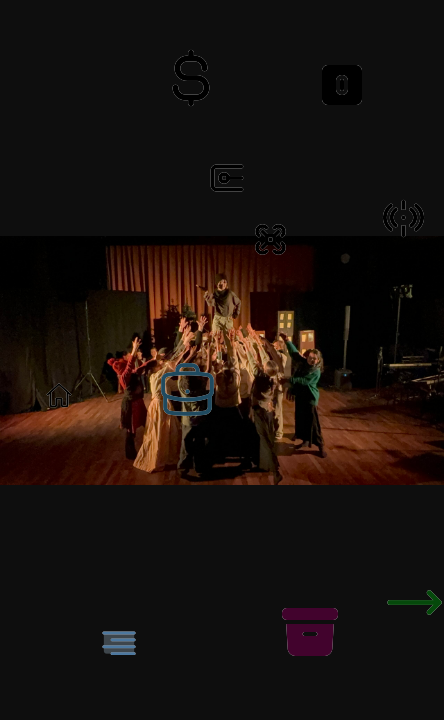 Image resolution: width=444 pixels, height=720 pixels. What do you see at coordinates (191, 78) in the screenshot?
I see `view account balance or financial information` at bounding box center [191, 78].